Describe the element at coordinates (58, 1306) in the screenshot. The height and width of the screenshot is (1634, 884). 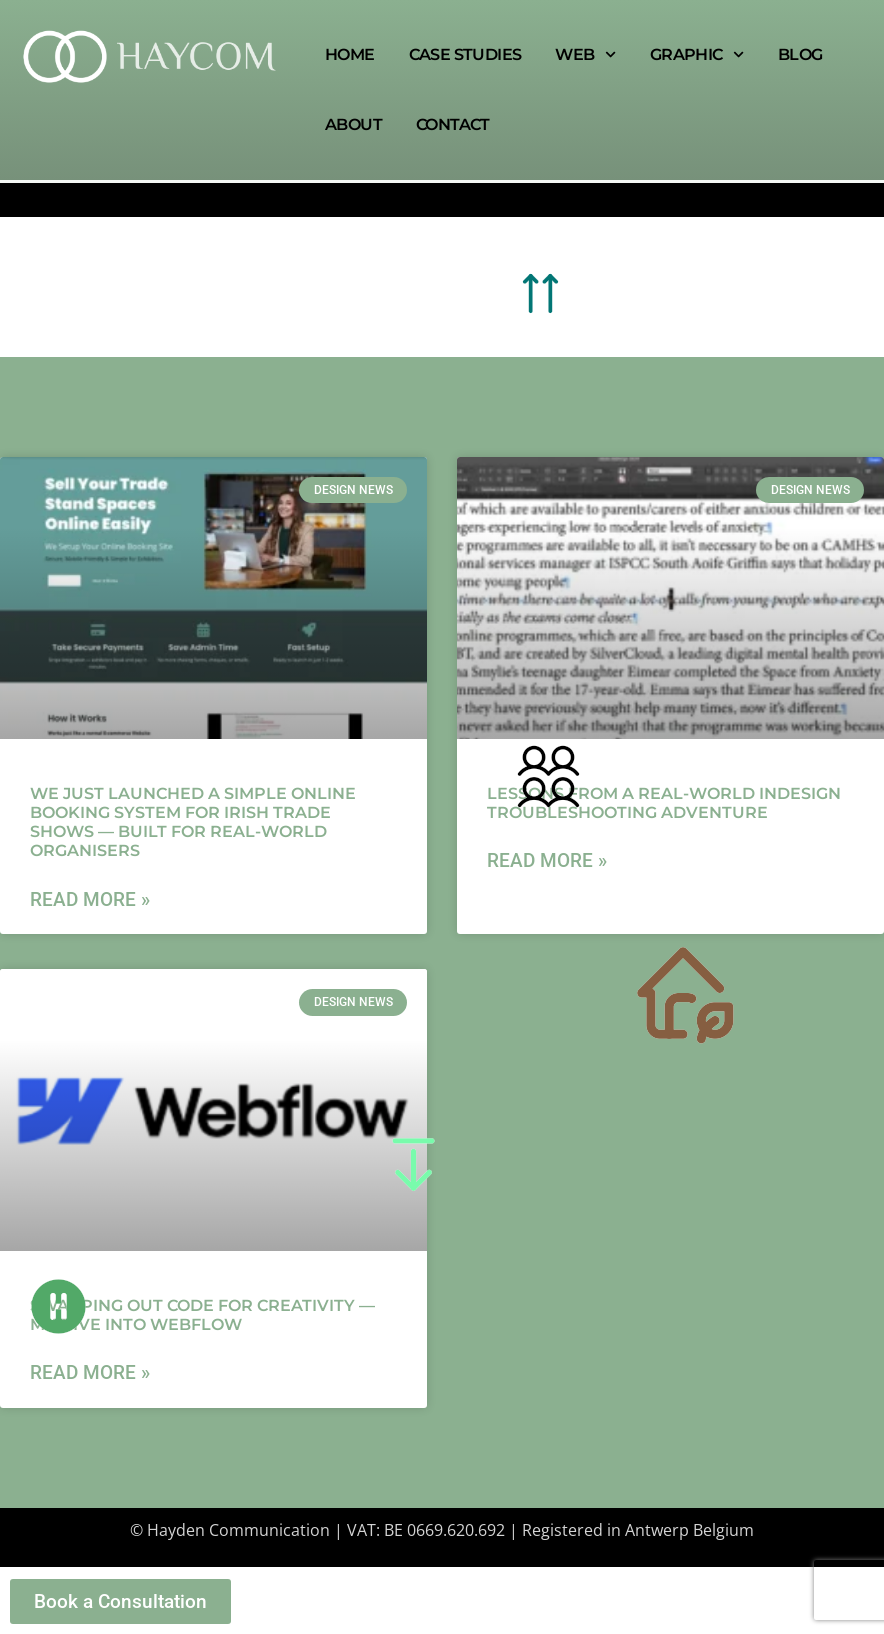
I see `indicates a hospital or medical facility nearby` at that location.